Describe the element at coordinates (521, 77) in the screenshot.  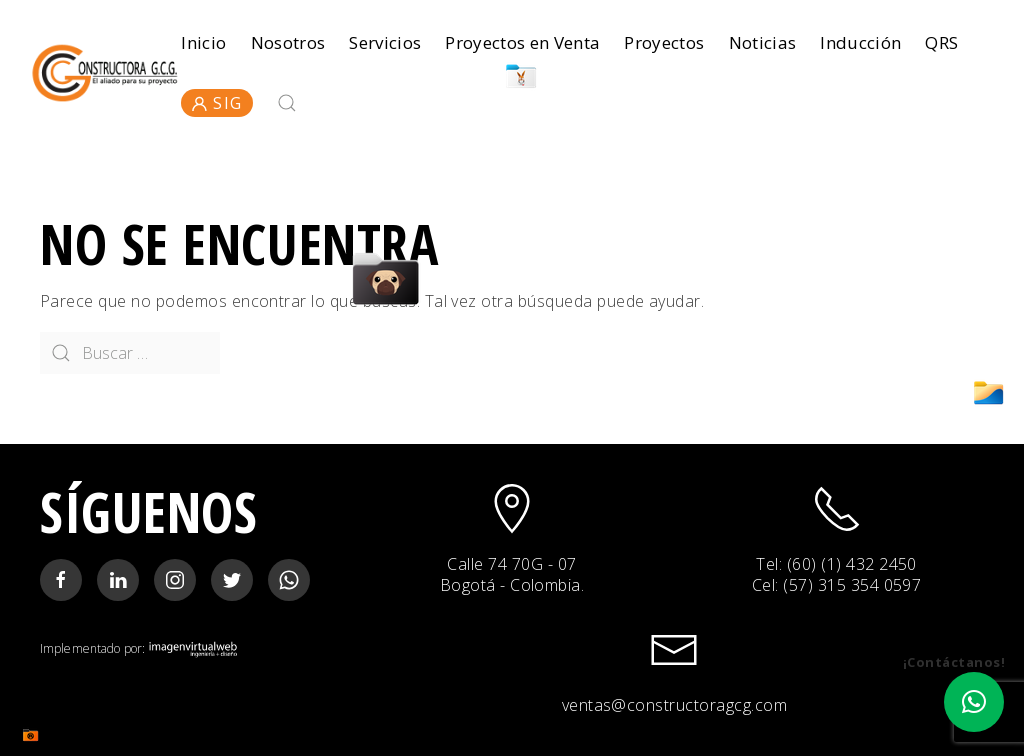
I see `open eMule downloads folder` at that location.